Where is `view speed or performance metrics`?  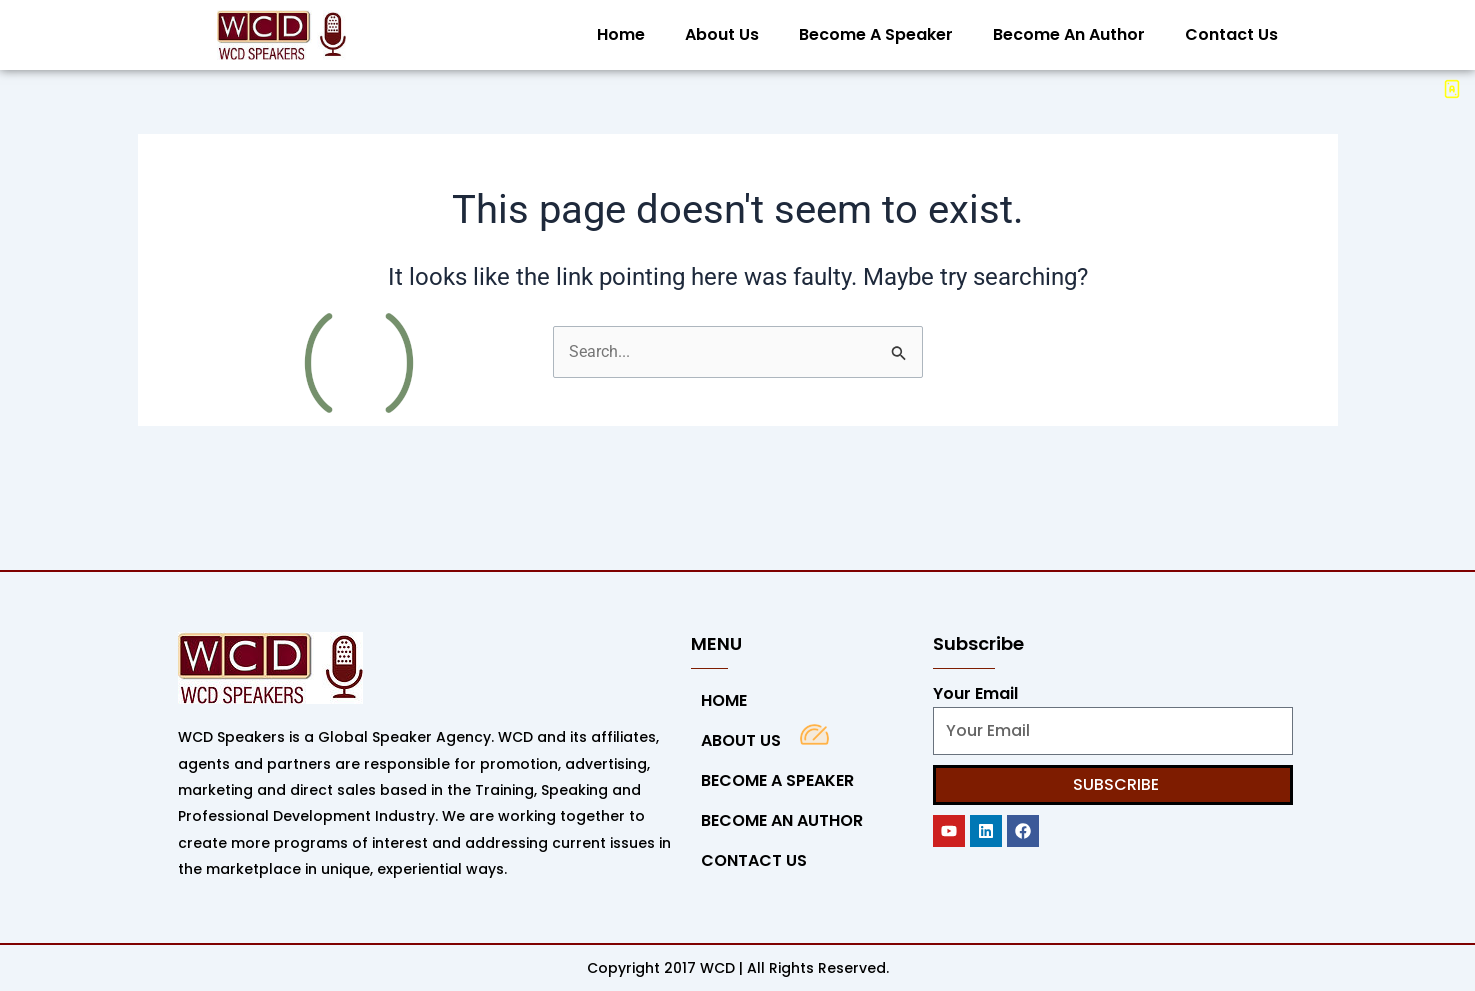 view speed or performance metrics is located at coordinates (814, 735).